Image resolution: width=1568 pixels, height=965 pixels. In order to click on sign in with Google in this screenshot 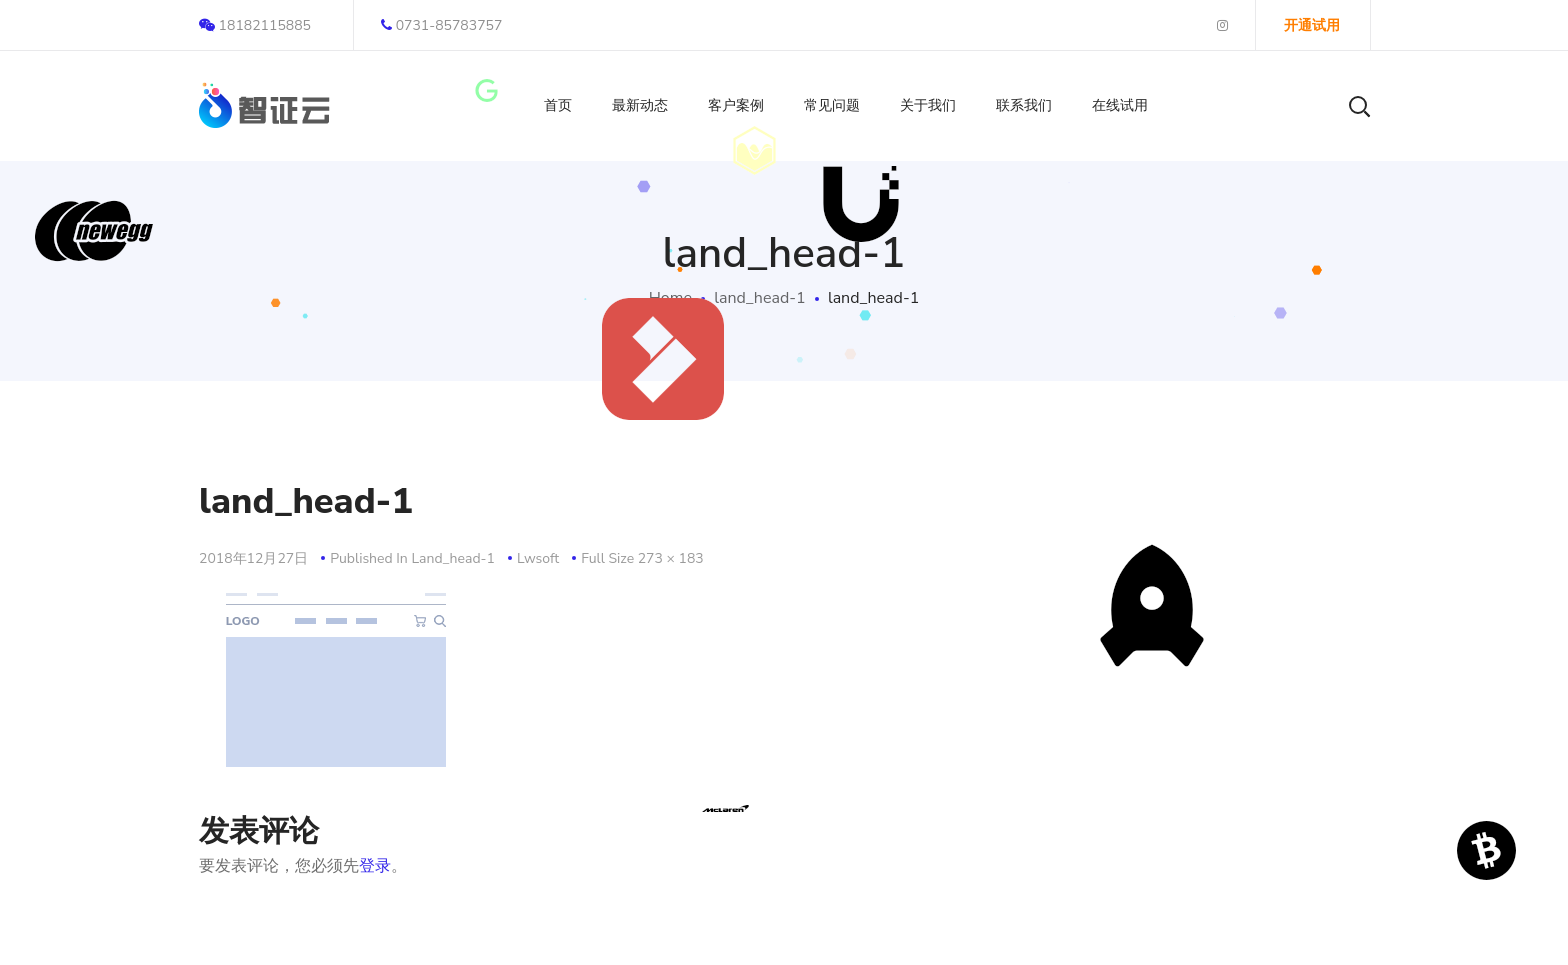, I will do `click(486, 90)`.